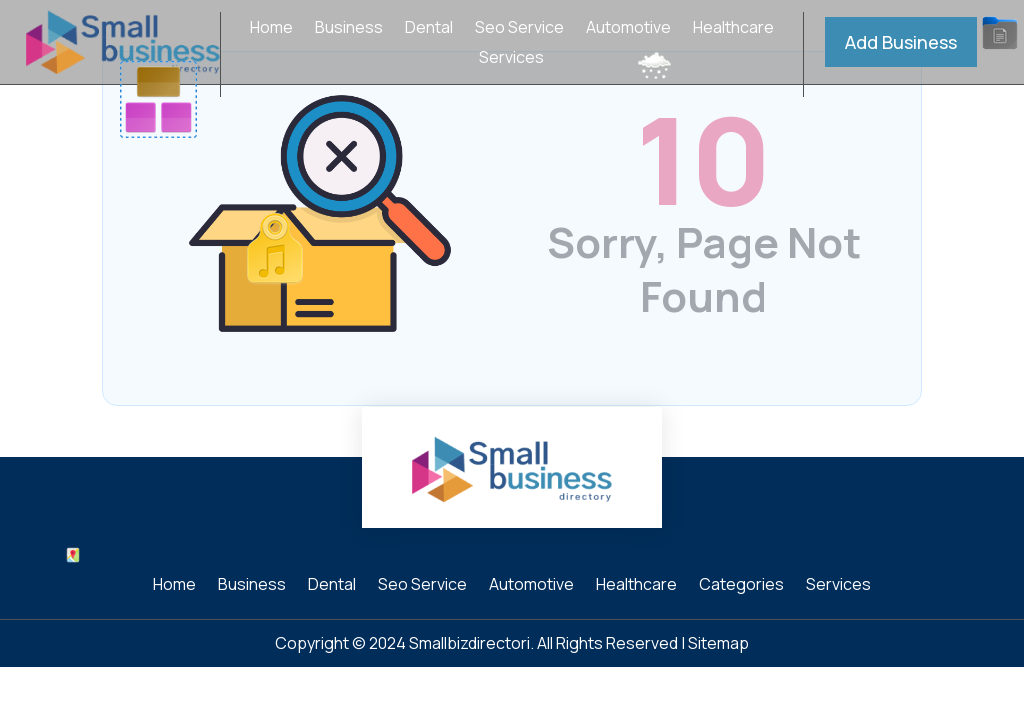  What do you see at coordinates (654, 62) in the screenshot?
I see `indicates snowy weather conditions` at bounding box center [654, 62].